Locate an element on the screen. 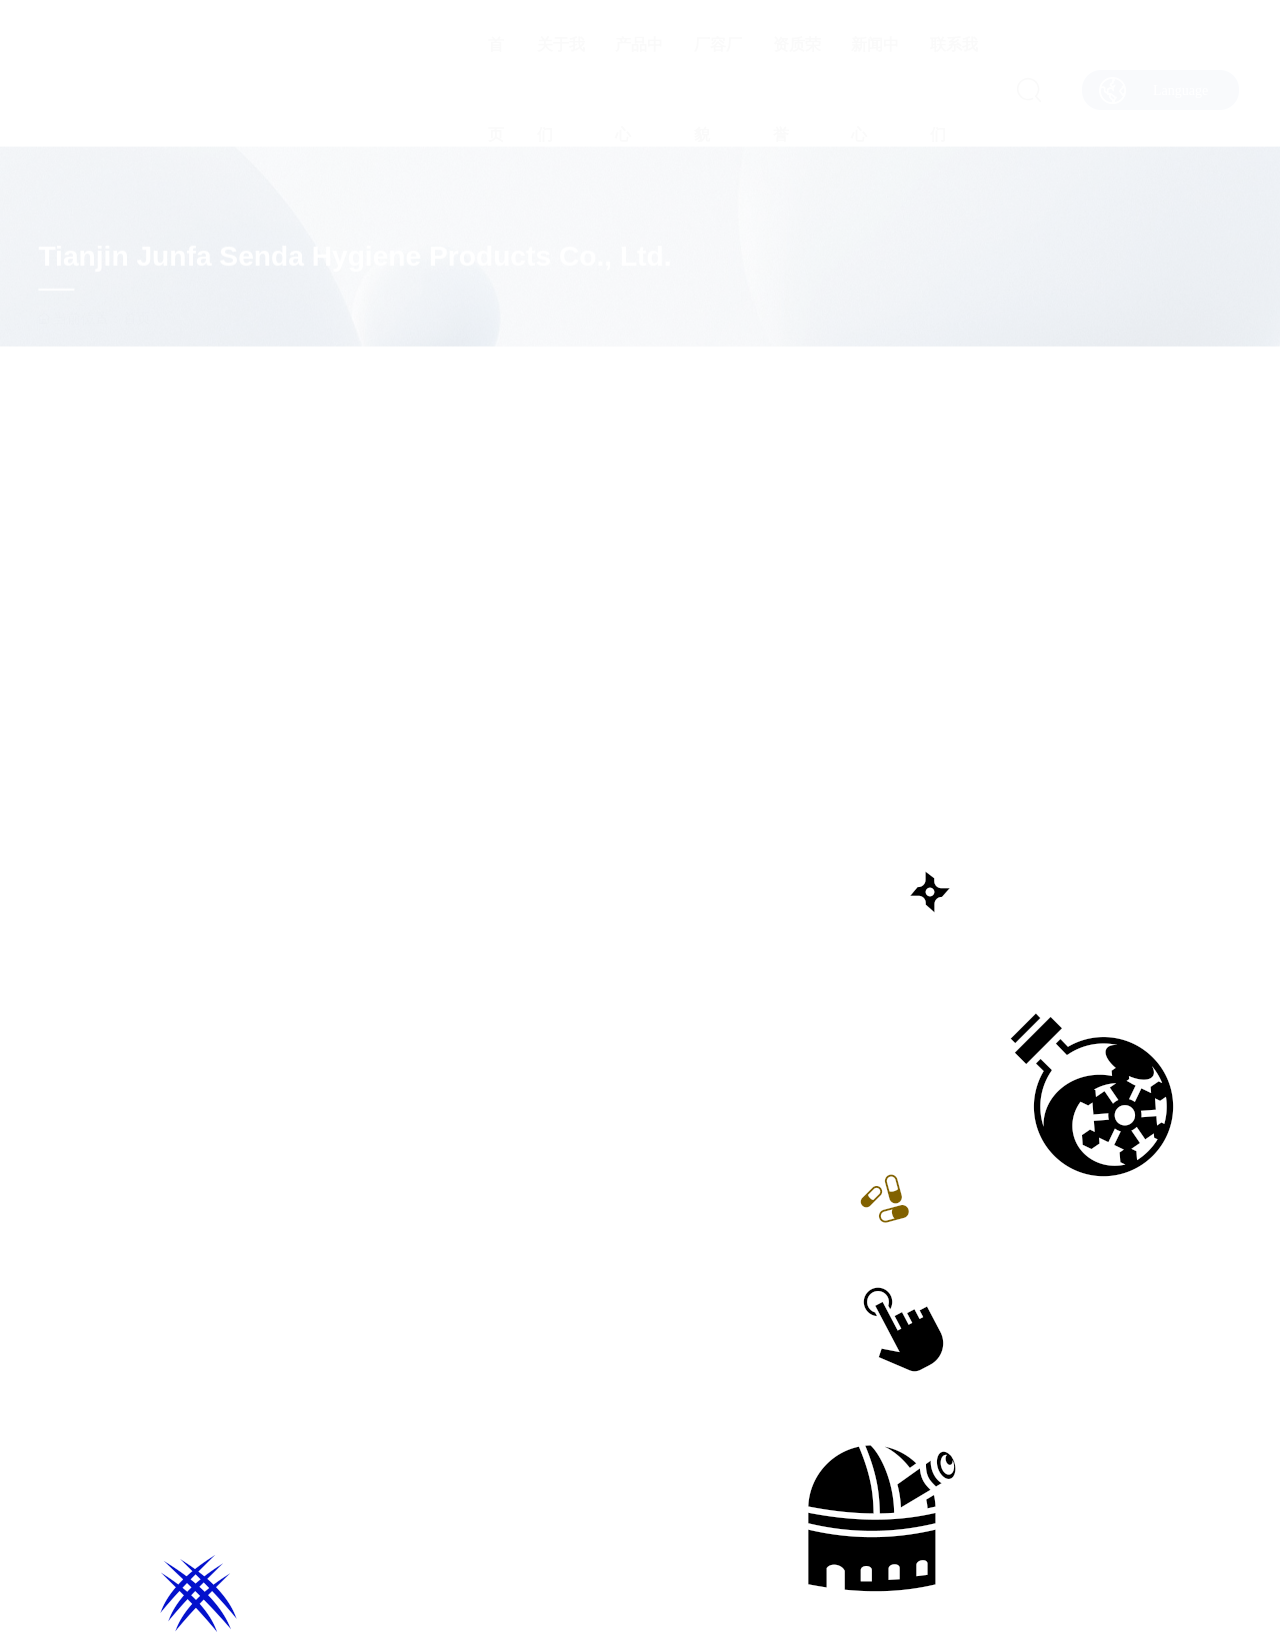 The width and height of the screenshot is (1280, 1644). access astronomy or stargazing features is located at coordinates (883, 1509).